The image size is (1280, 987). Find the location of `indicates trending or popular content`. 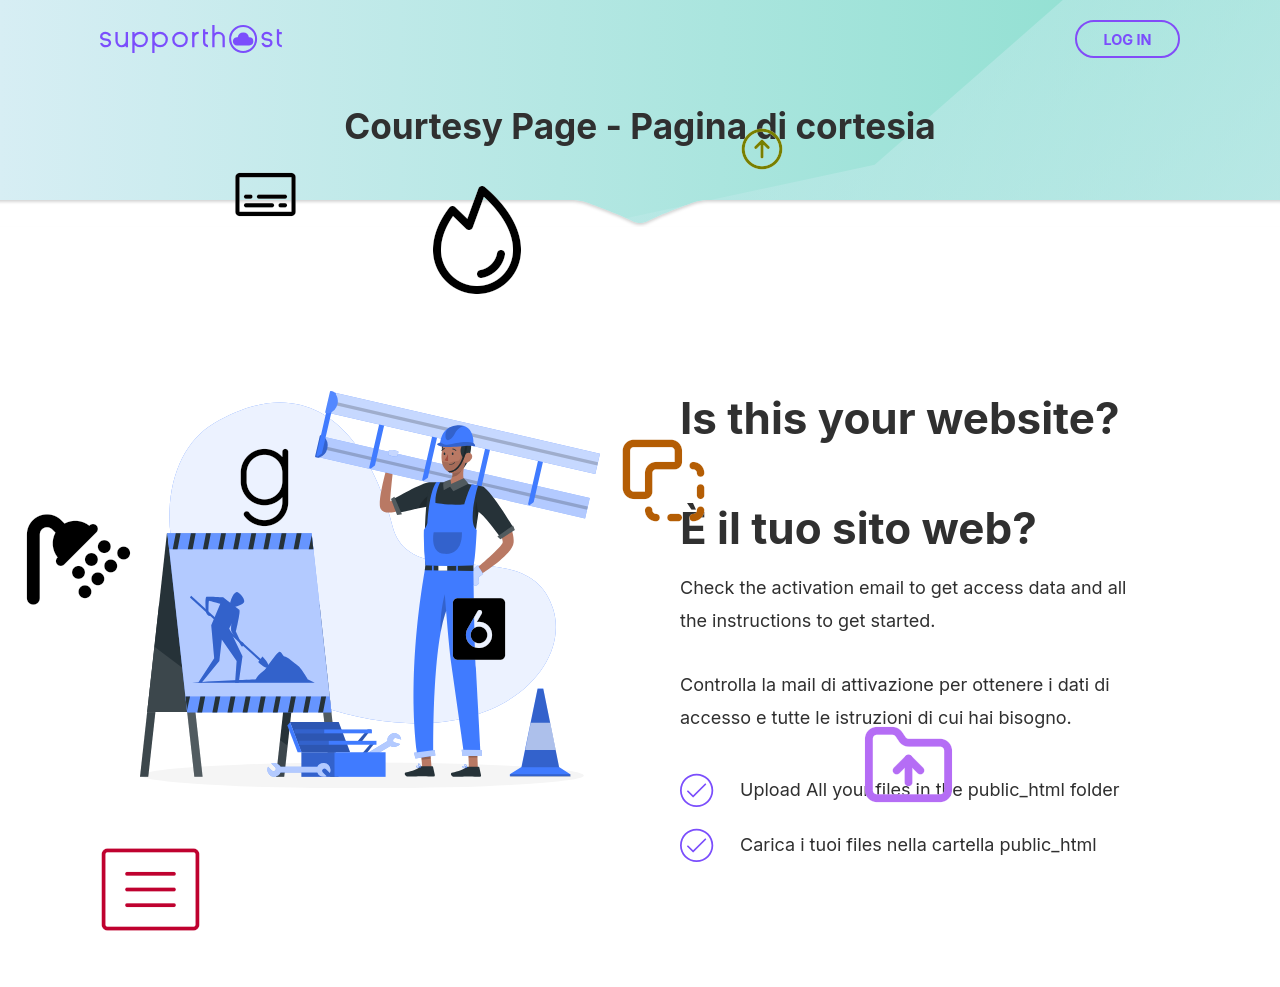

indicates trending or popular content is located at coordinates (477, 242).